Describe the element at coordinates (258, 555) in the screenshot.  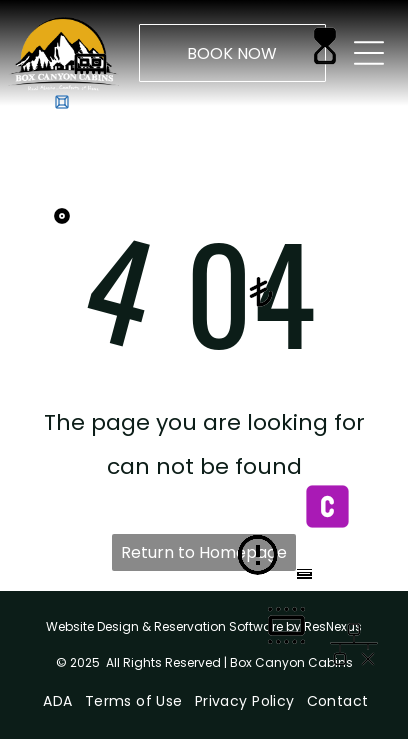
I see `indicates an error or problem has occurred` at that location.